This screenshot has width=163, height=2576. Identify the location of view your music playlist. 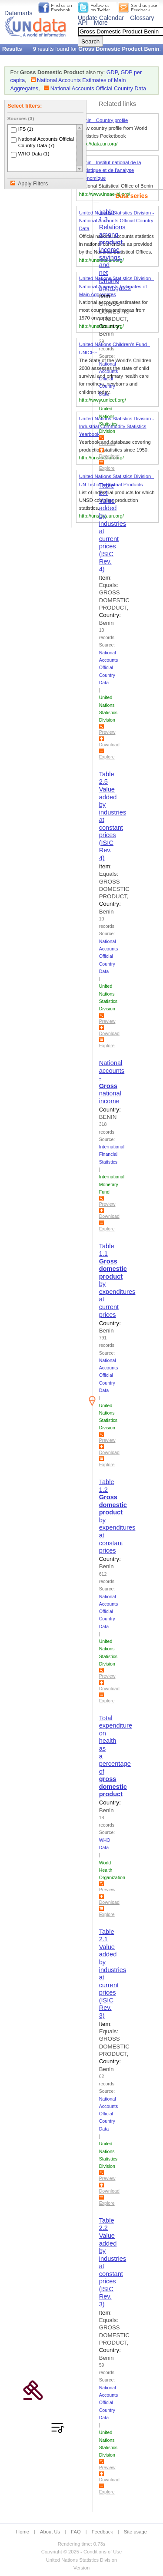
(57, 2427).